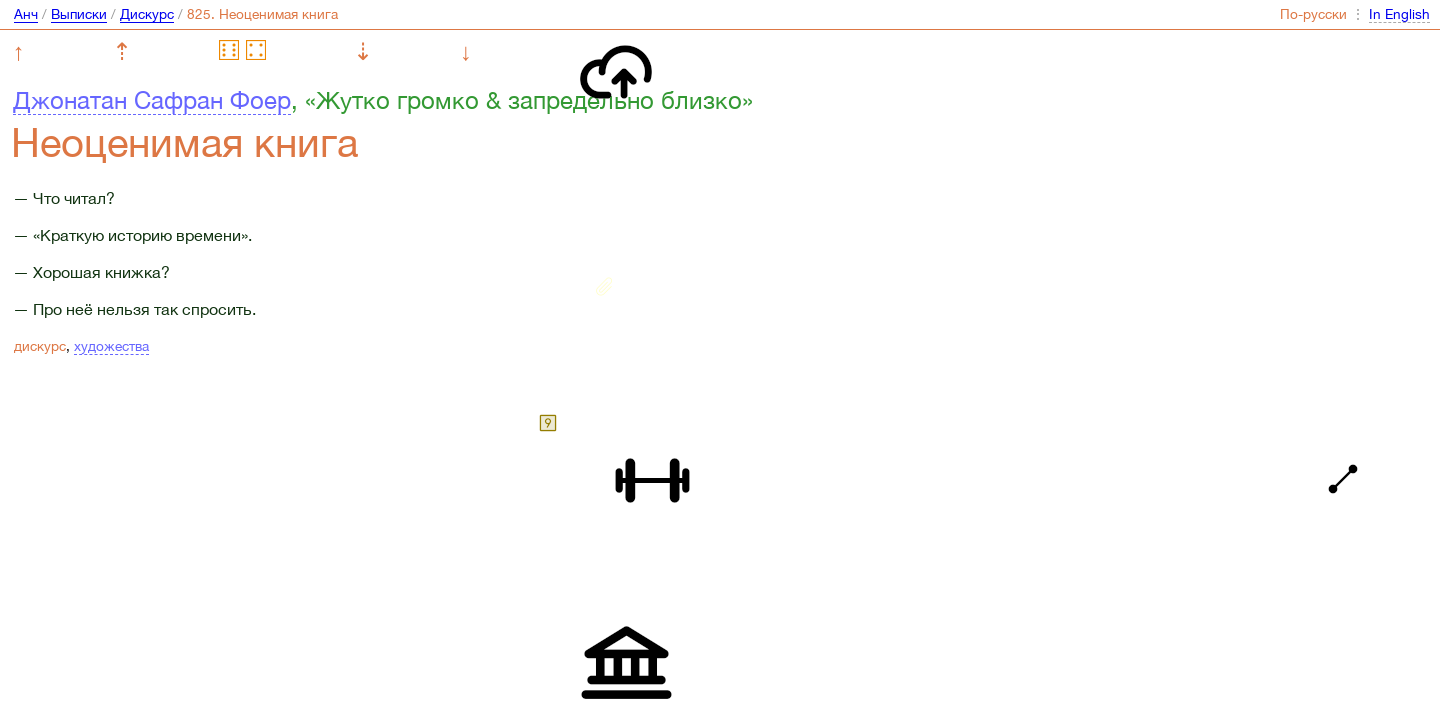 The height and width of the screenshot is (720, 1440). What do you see at coordinates (1343, 479) in the screenshot?
I see `draw a line between two points` at bounding box center [1343, 479].